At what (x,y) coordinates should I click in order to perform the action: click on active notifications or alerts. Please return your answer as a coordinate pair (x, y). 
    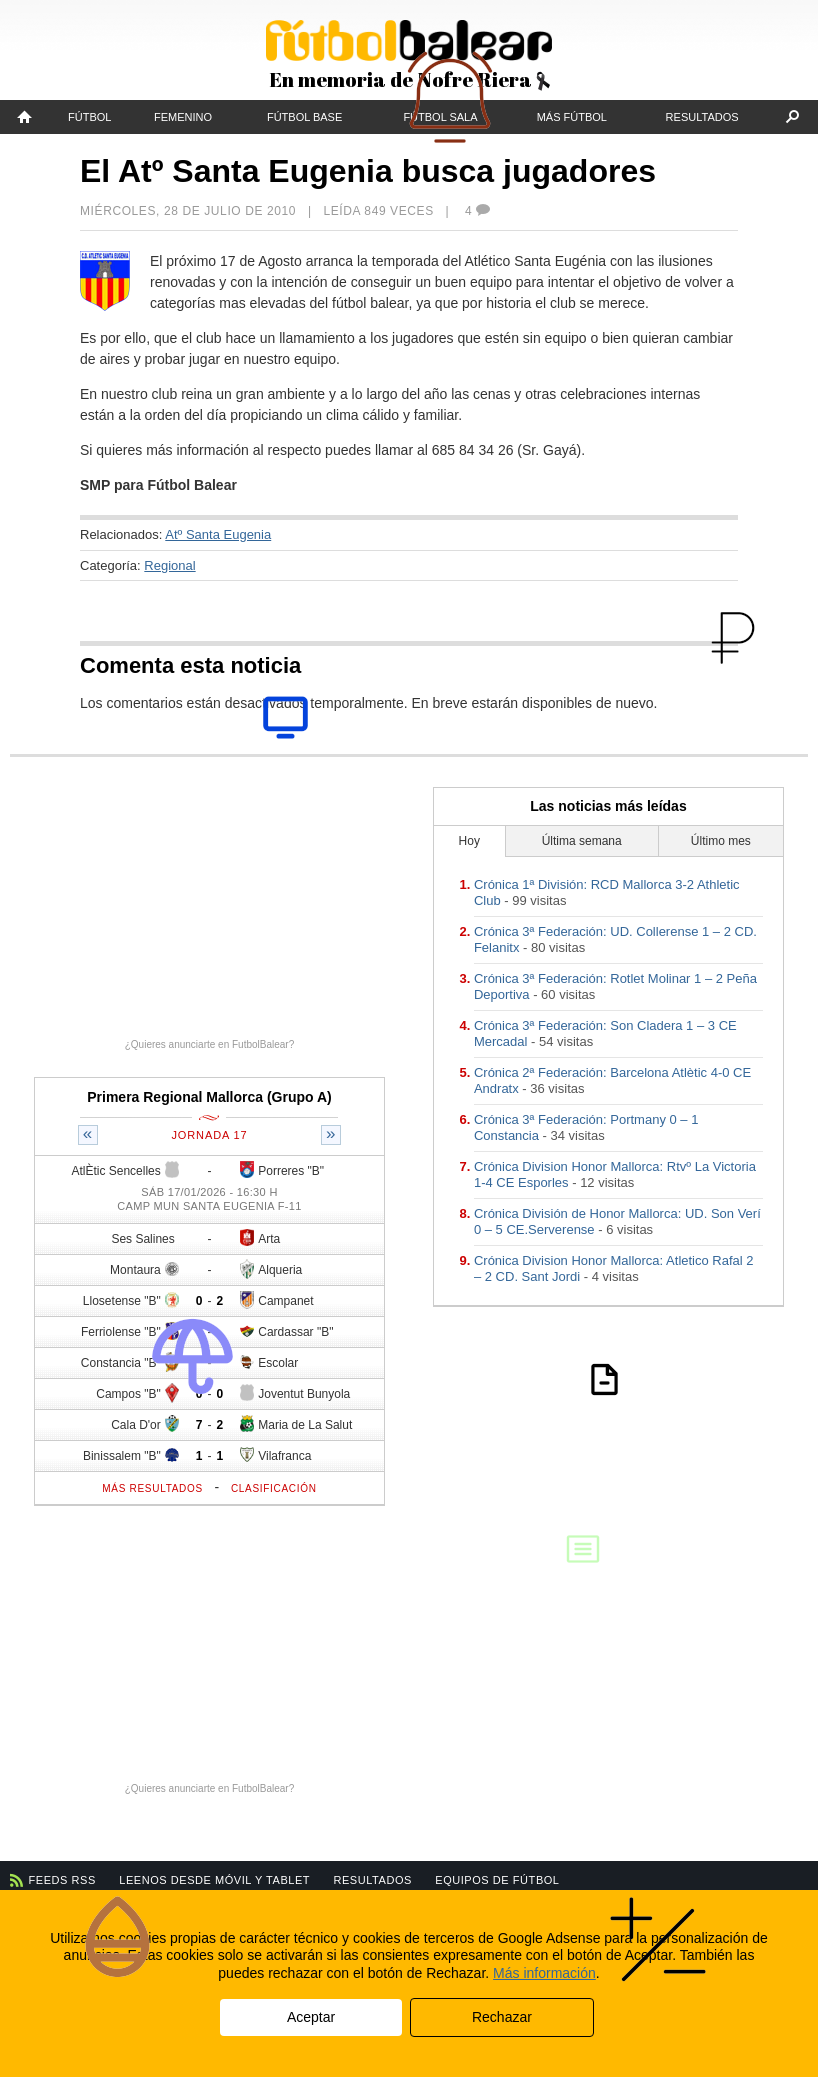
    Looking at the image, I should click on (450, 99).